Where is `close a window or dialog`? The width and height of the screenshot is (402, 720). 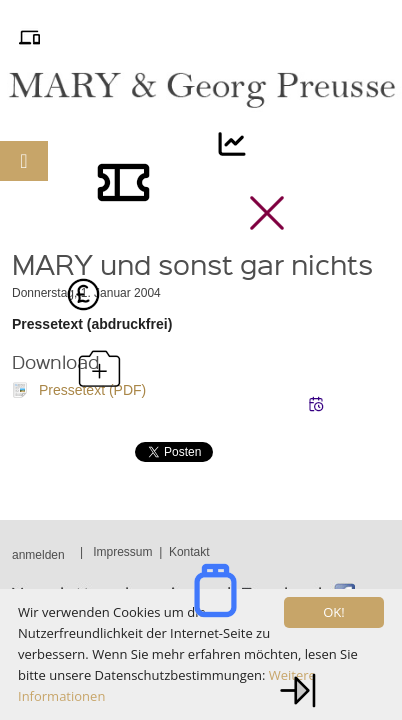
close a window or dialog is located at coordinates (267, 213).